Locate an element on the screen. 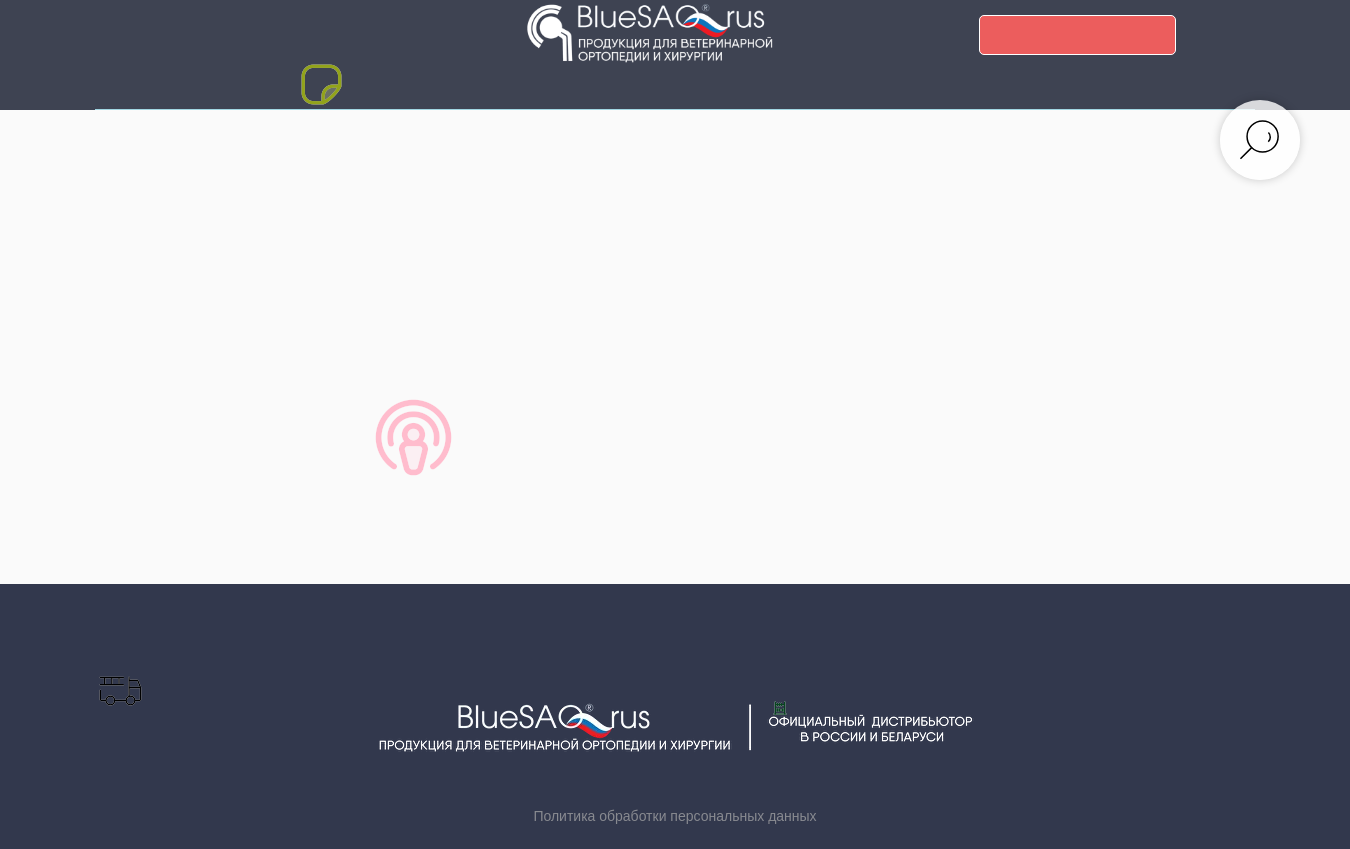  indicates emergency services or fire department is located at coordinates (119, 689).